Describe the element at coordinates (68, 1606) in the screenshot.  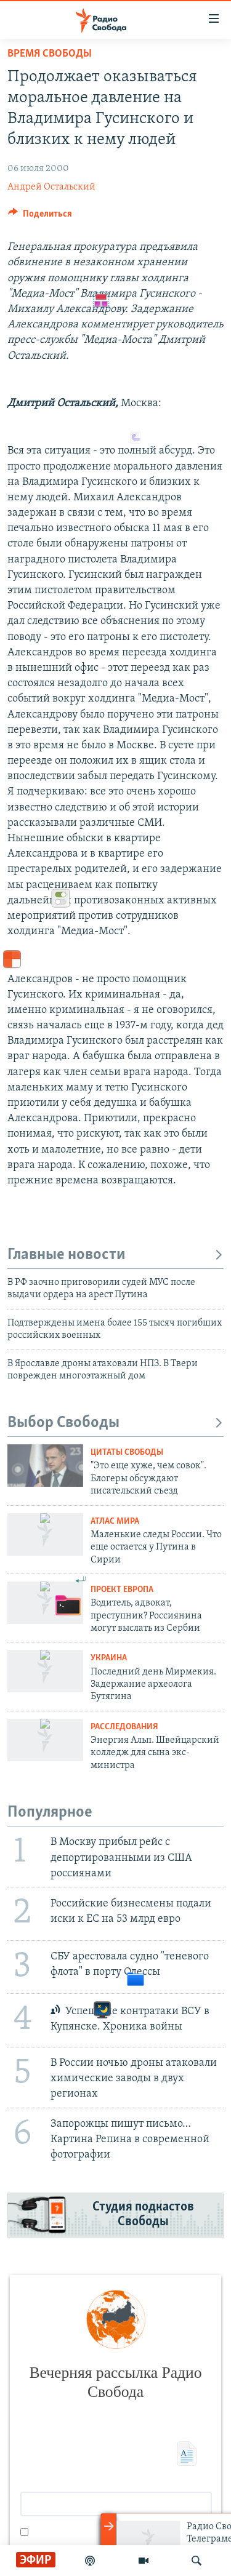
I see `open hyper terminal project folder` at that location.